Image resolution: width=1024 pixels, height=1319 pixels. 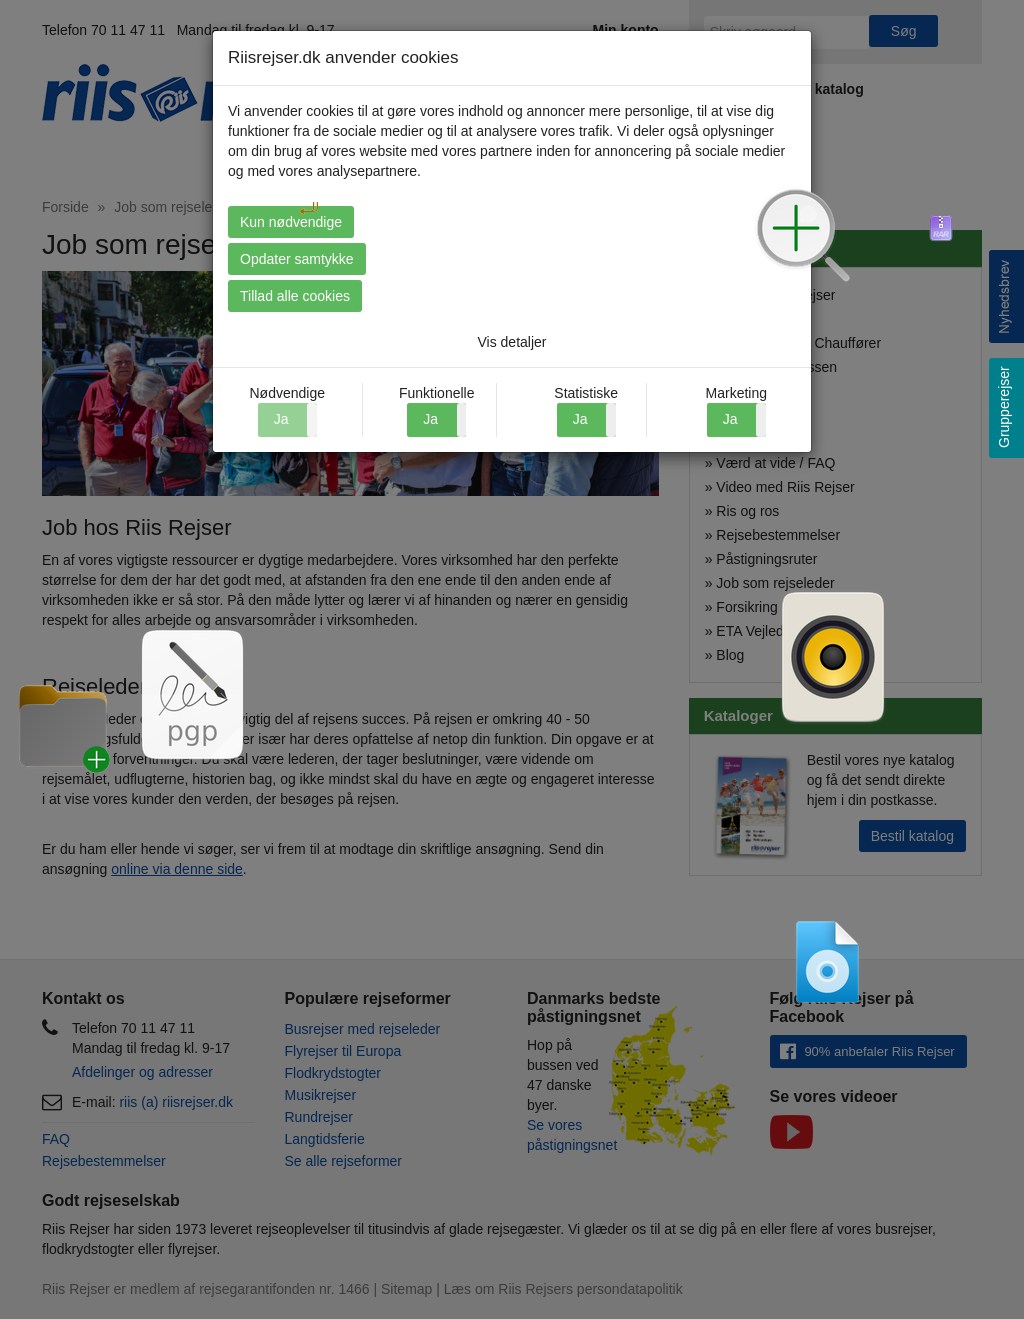 I want to click on reply to all recipients of an email, so click(x=308, y=207).